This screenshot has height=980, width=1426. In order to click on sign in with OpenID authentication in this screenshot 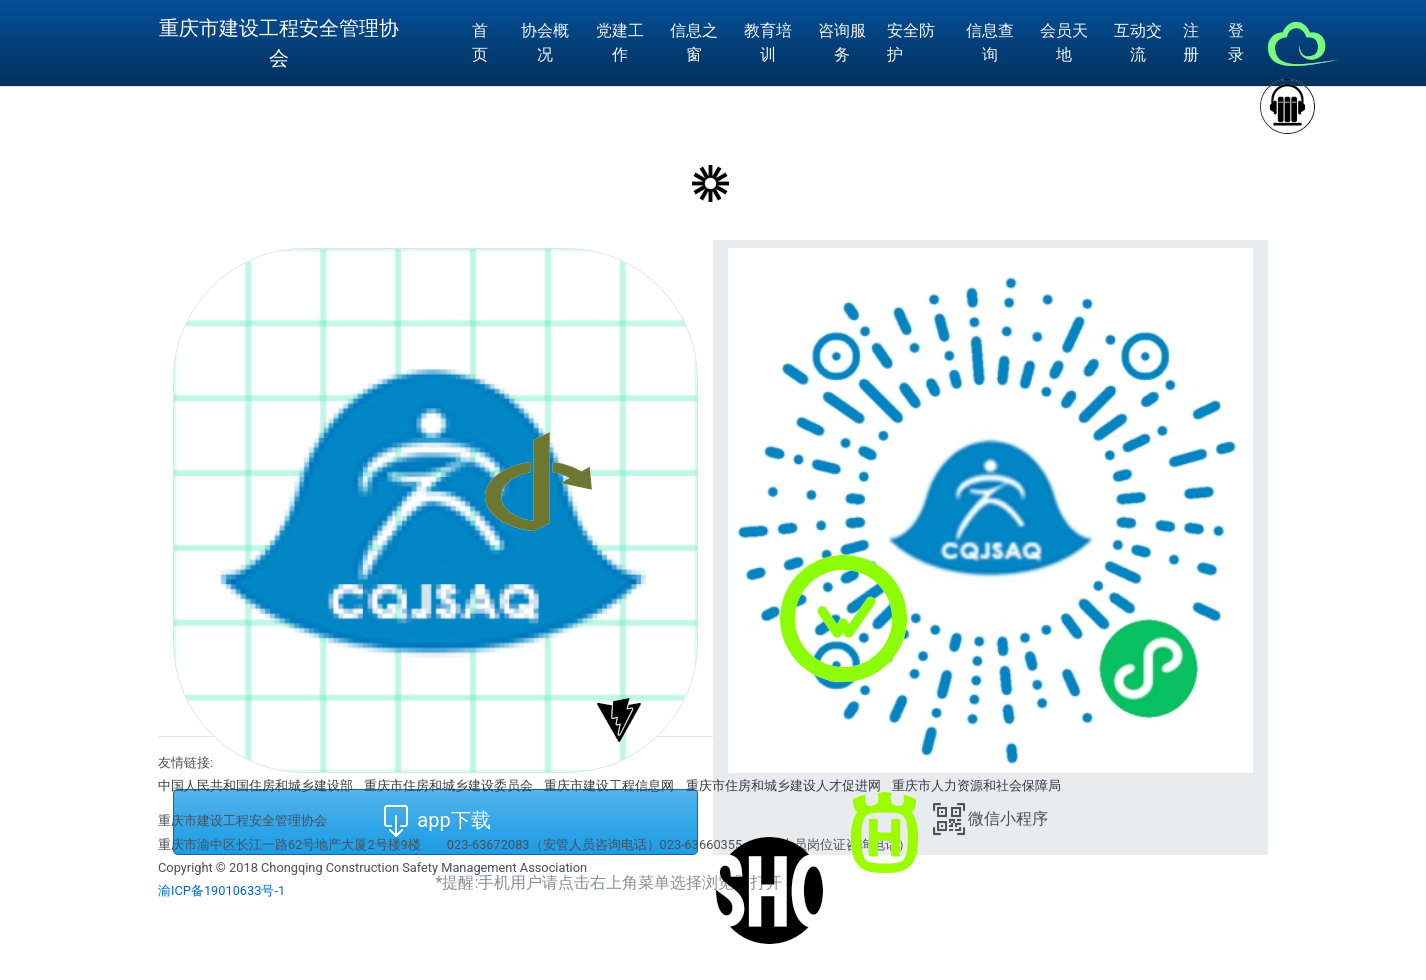, I will do `click(538, 481)`.